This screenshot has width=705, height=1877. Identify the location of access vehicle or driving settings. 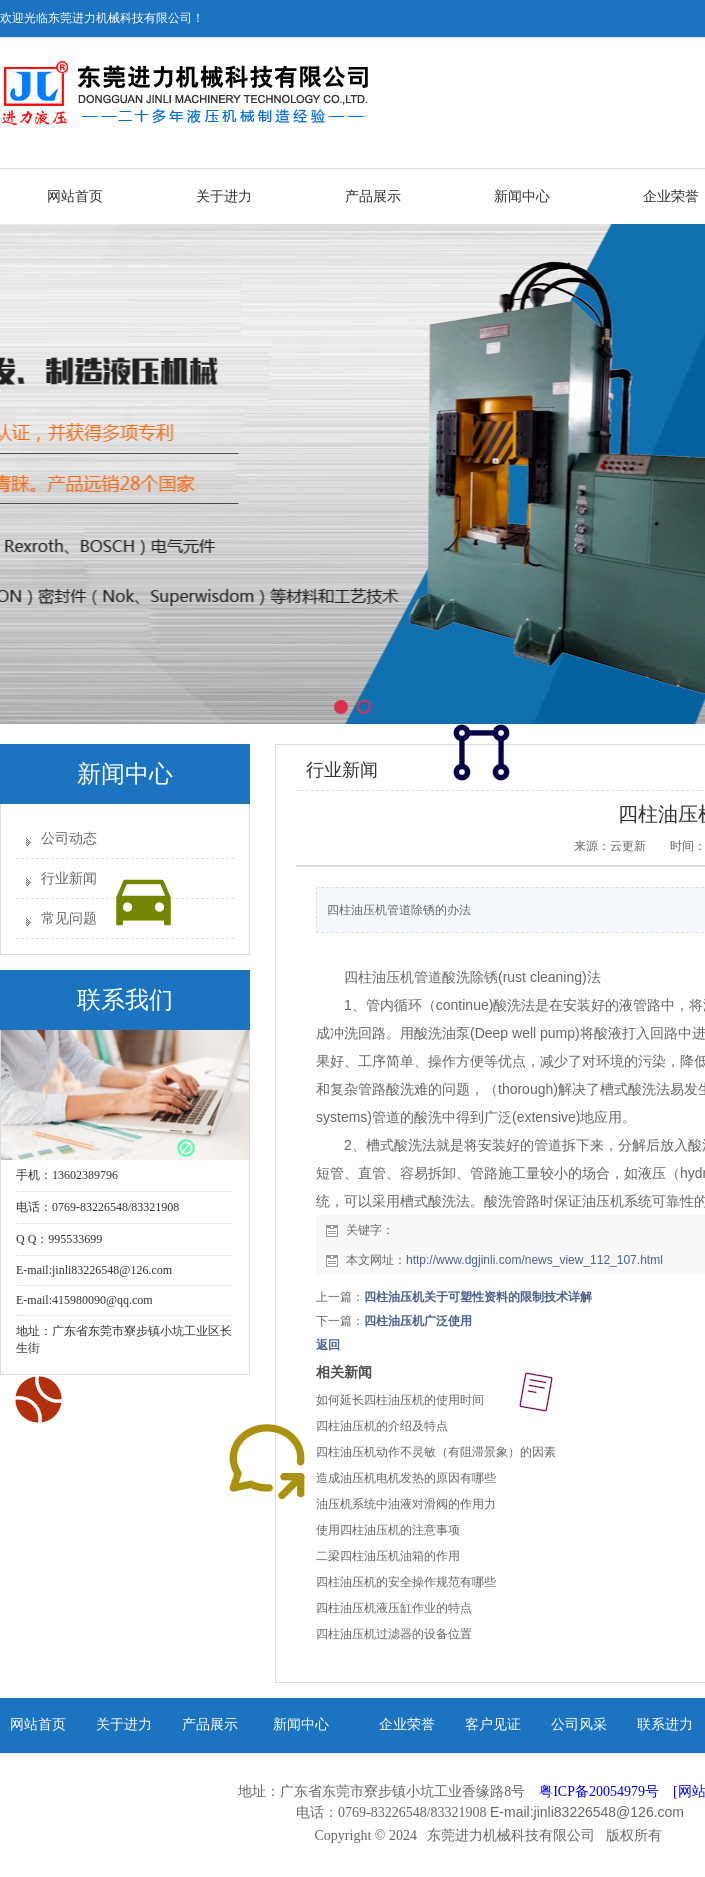
(143, 902).